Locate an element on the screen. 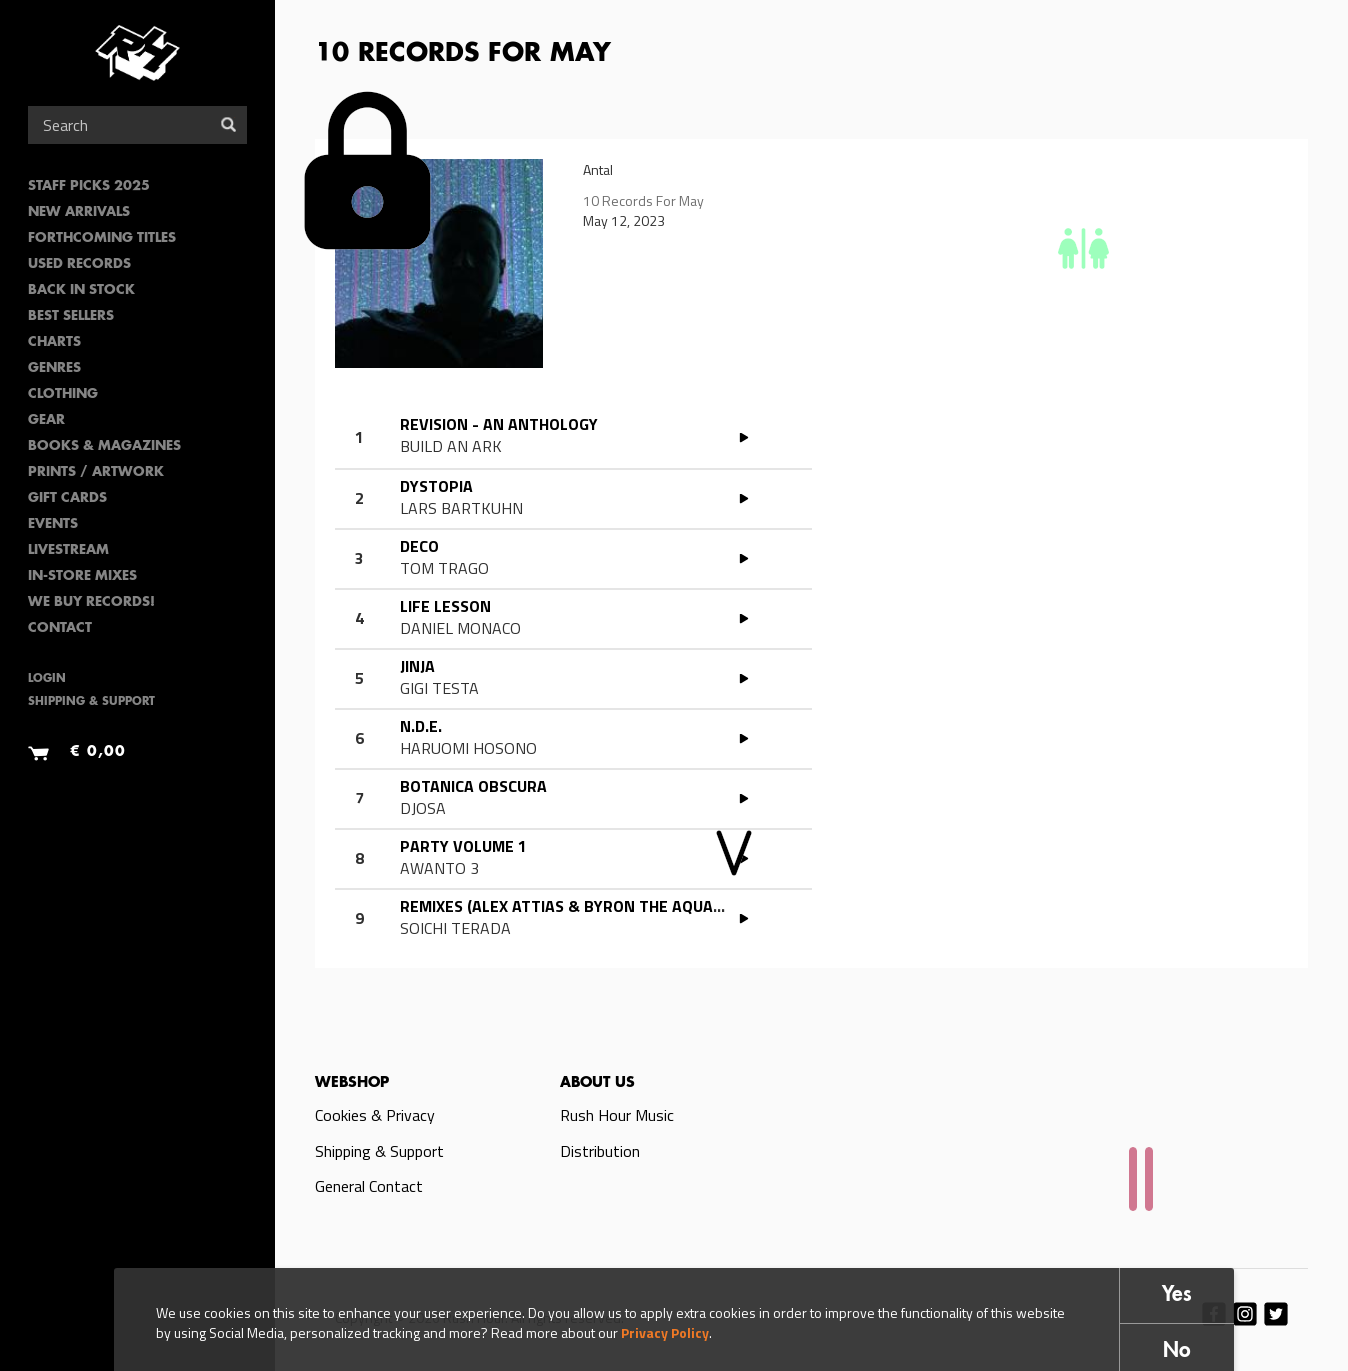 This screenshot has width=1348, height=1371. locate nearby restrooms is located at coordinates (1083, 248).